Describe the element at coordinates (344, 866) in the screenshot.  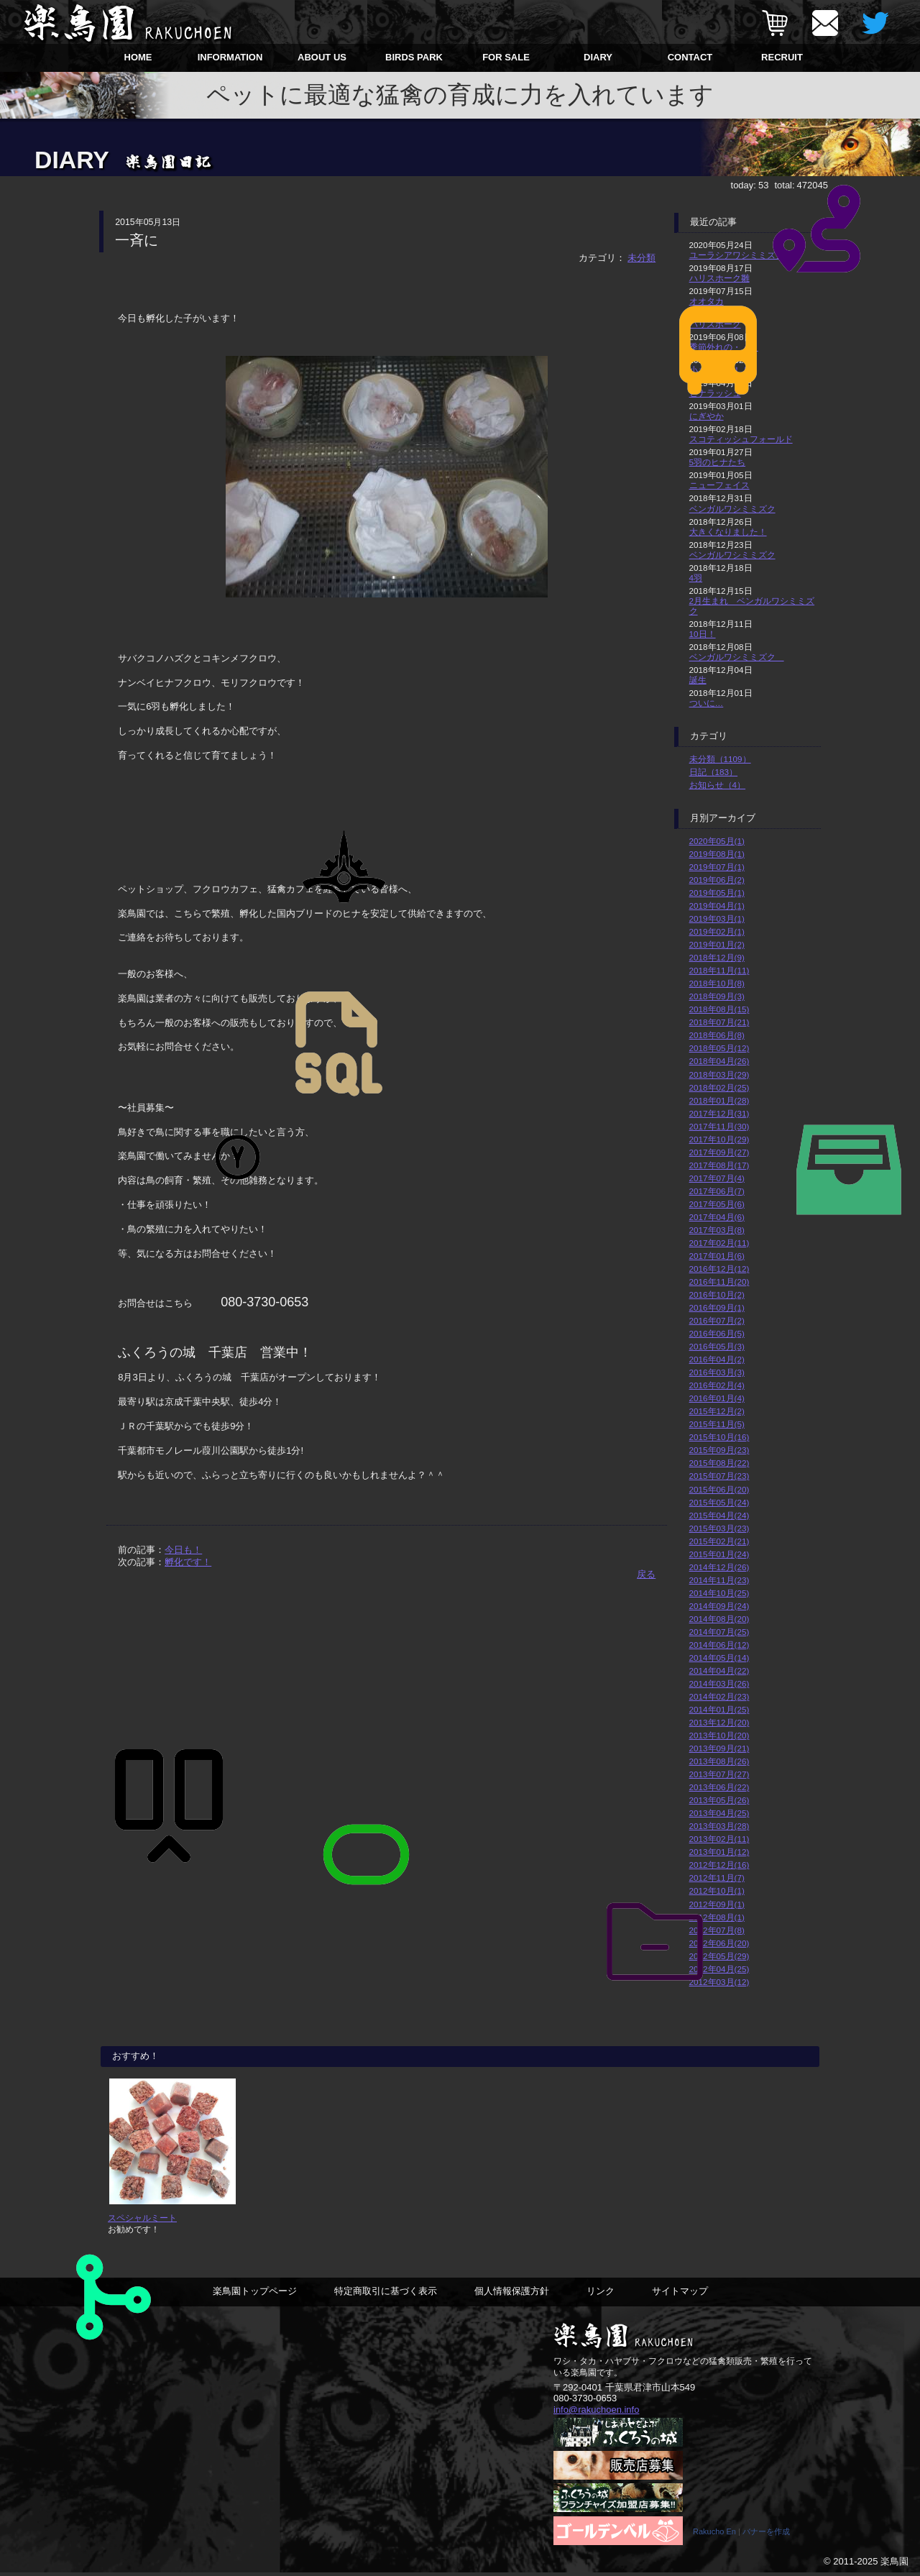
I see `galactic senate logo from star wars` at that location.